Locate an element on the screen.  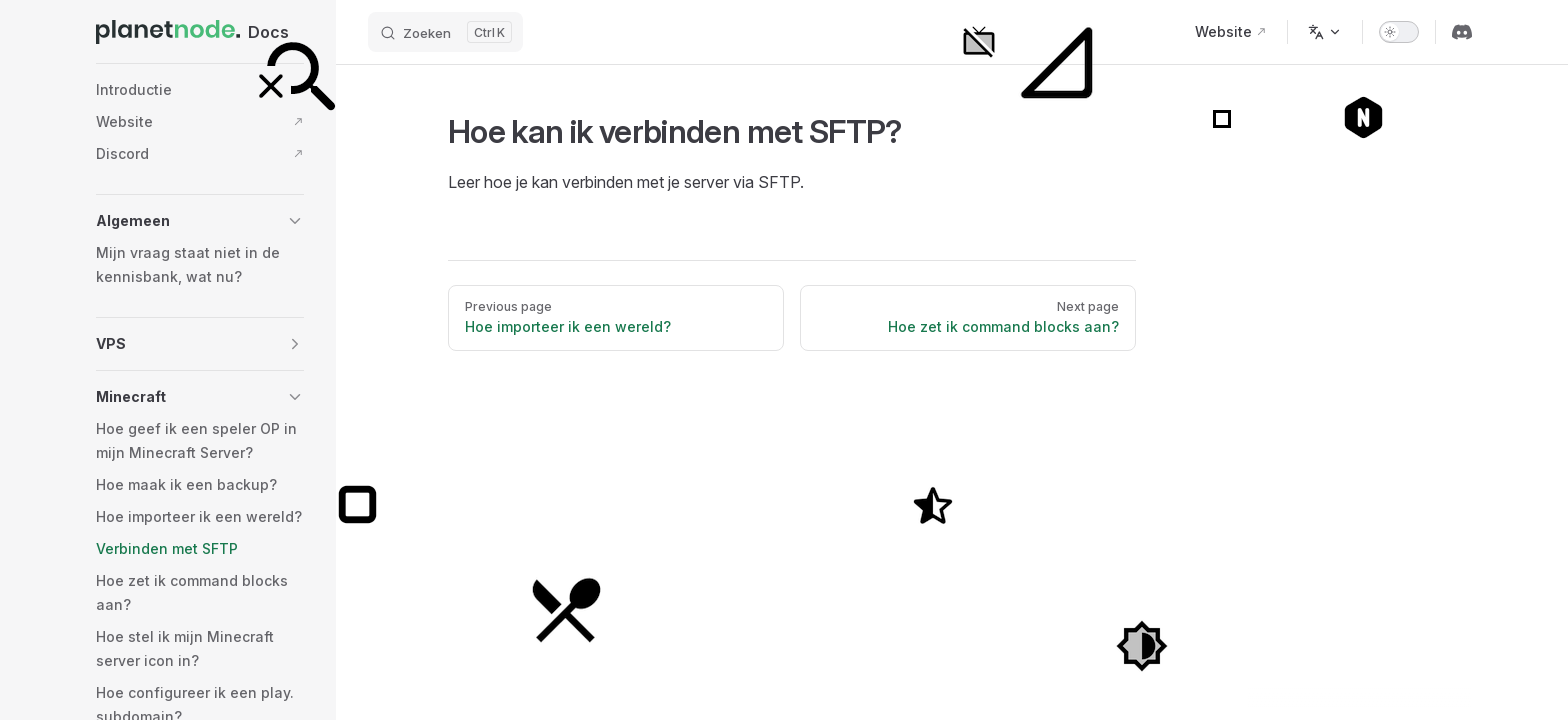
adjust screen brightness to medium level is located at coordinates (1142, 646).